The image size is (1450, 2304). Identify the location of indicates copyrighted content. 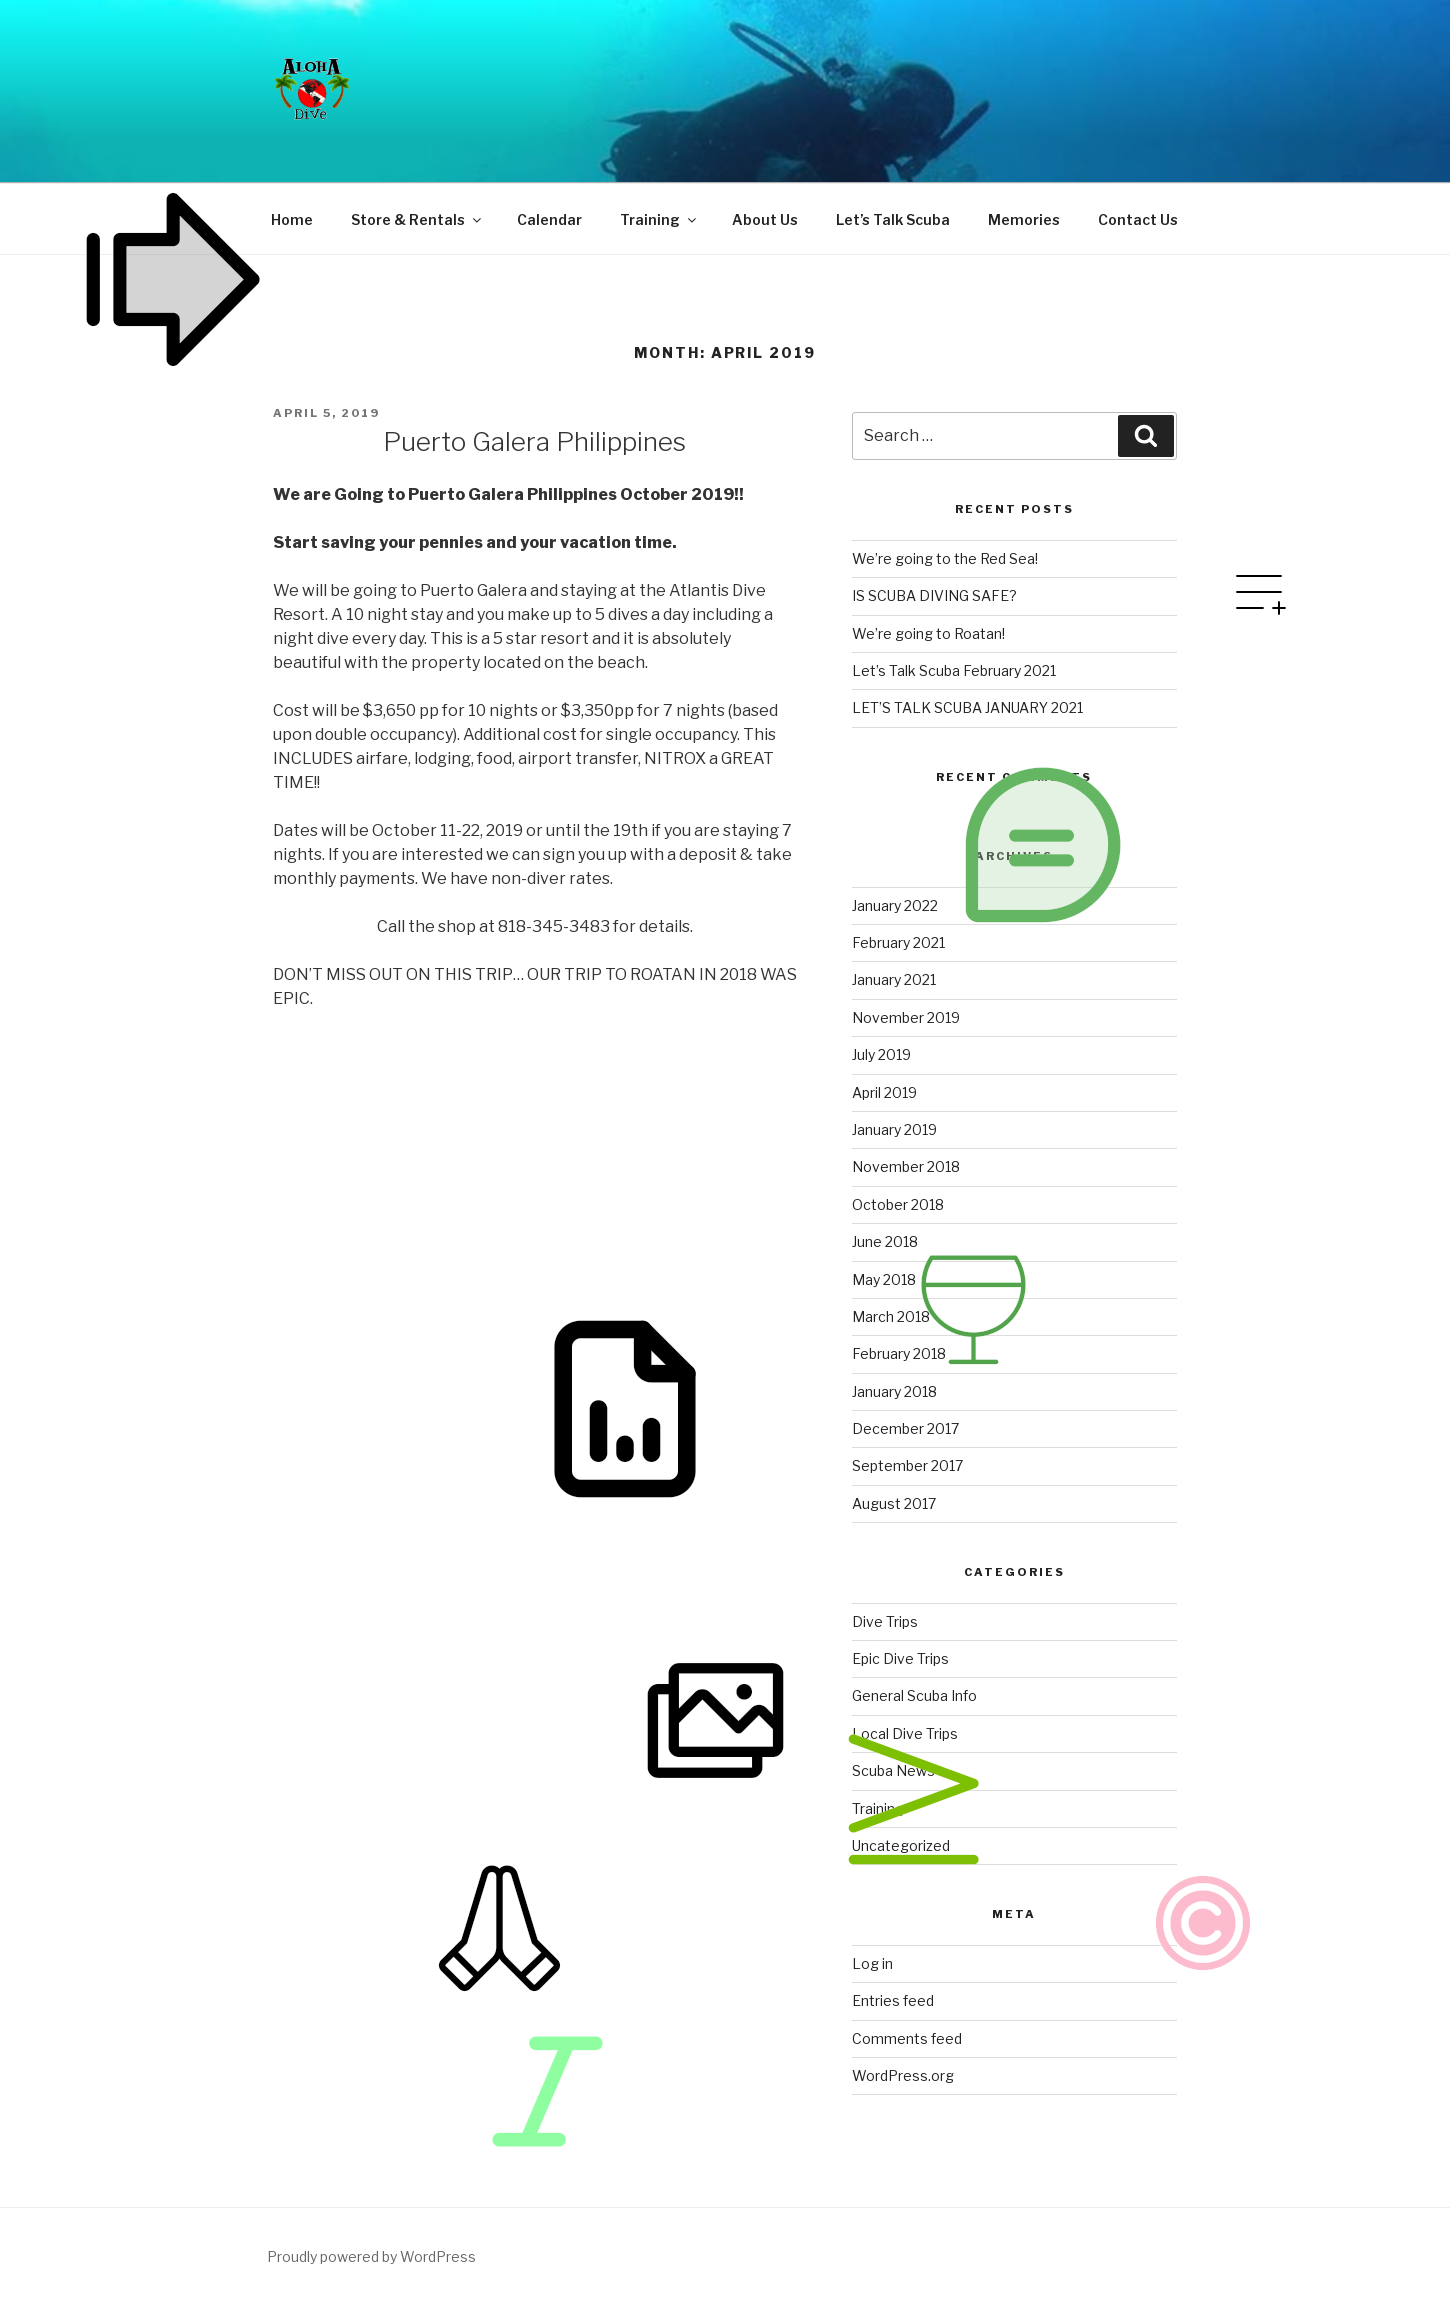
(1203, 1923).